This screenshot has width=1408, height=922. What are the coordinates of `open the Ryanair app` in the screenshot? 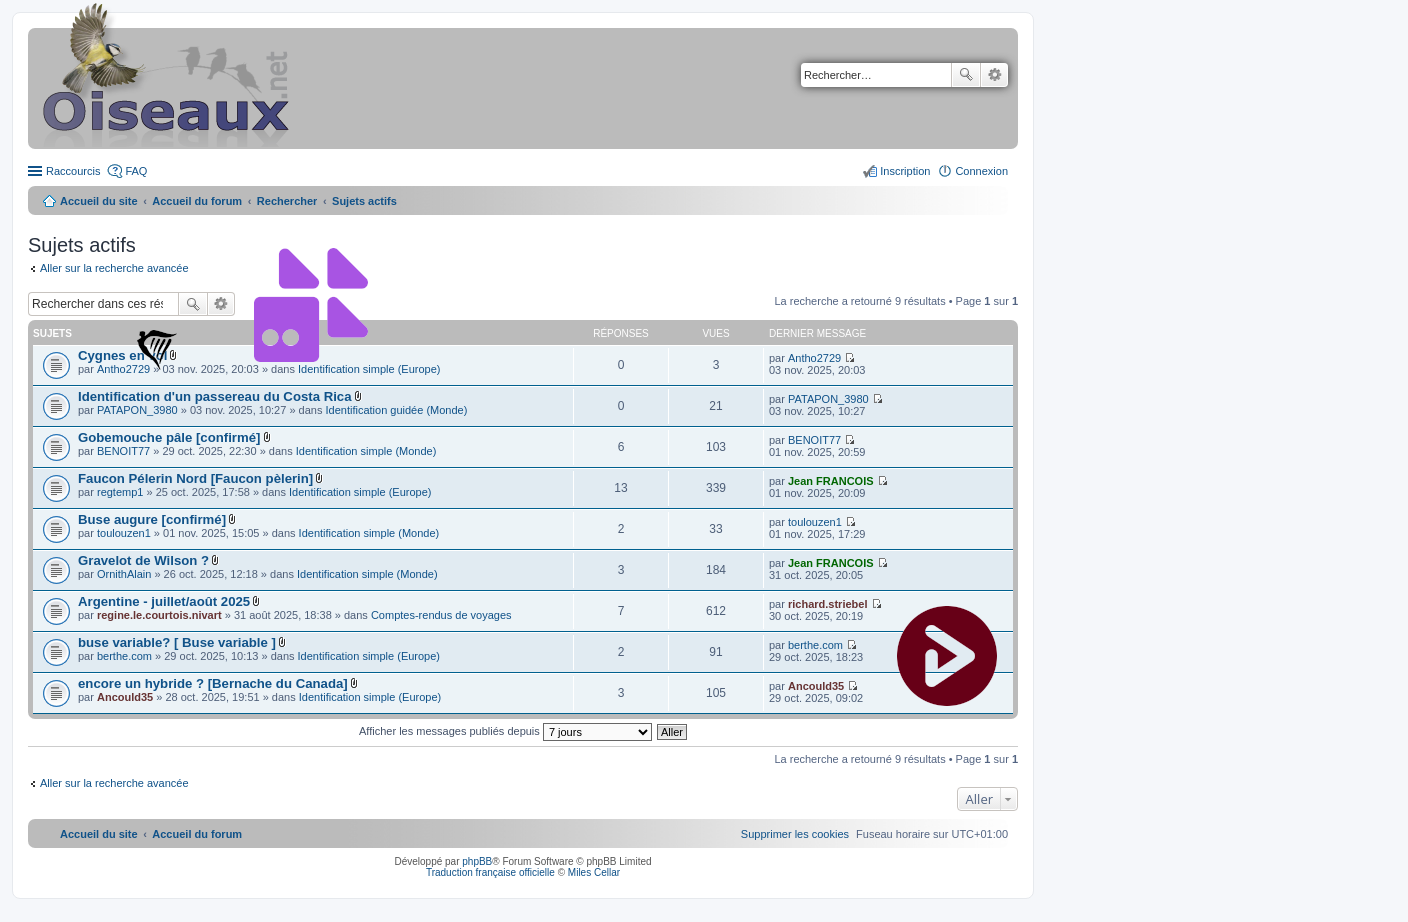 It's located at (157, 350).